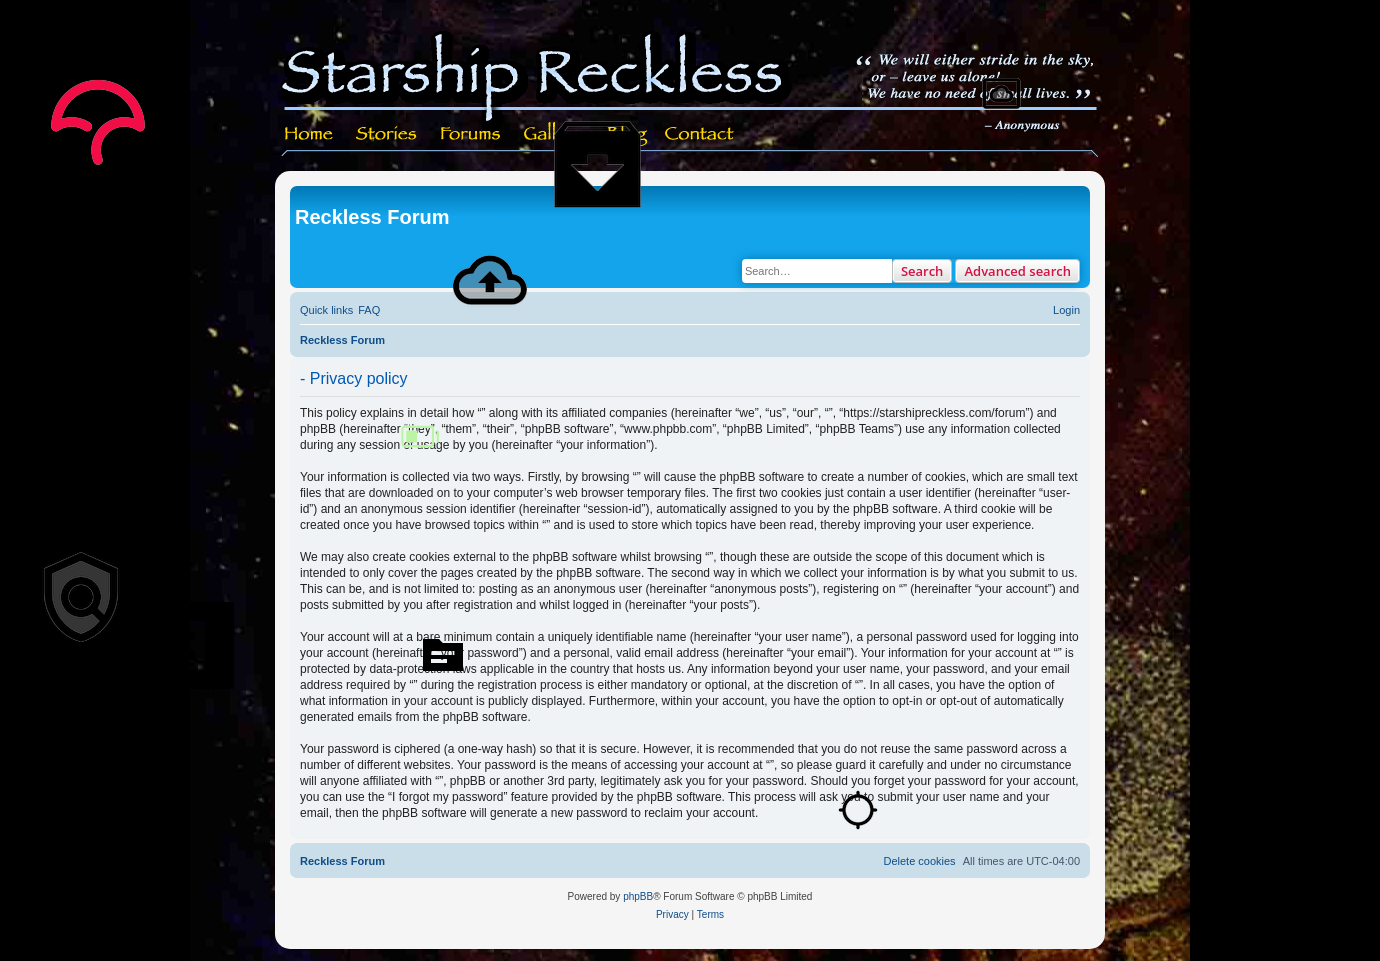 The height and width of the screenshot is (961, 1380). Describe the element at coordinates (443, 655) in the screenshot. I see `view source files or documents` at that location.